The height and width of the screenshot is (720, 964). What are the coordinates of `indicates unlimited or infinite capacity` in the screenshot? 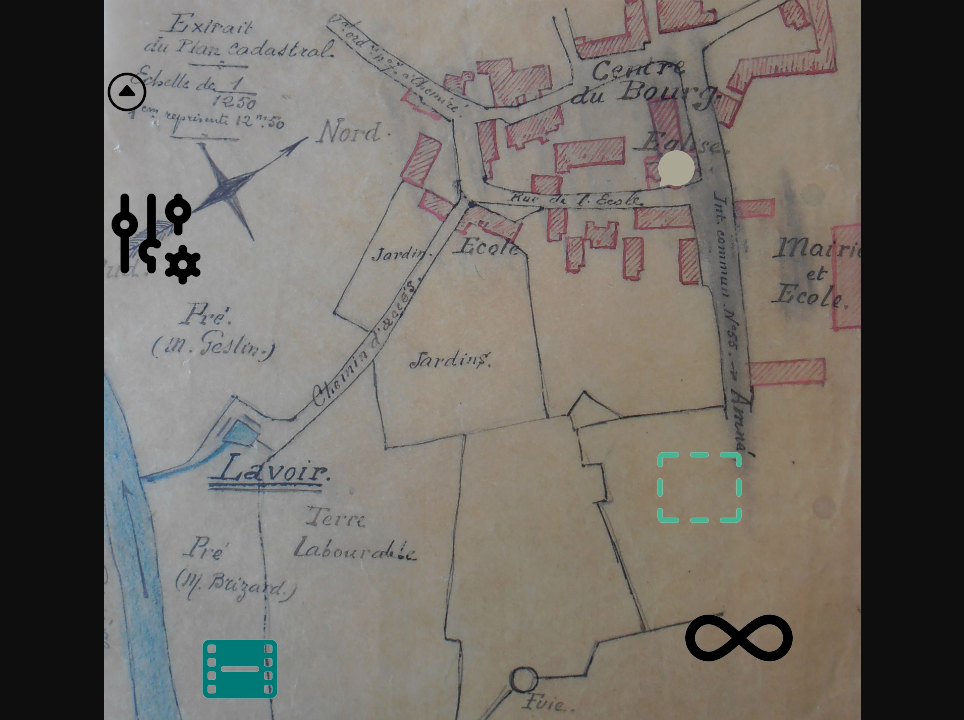 It's located at (739, 638).